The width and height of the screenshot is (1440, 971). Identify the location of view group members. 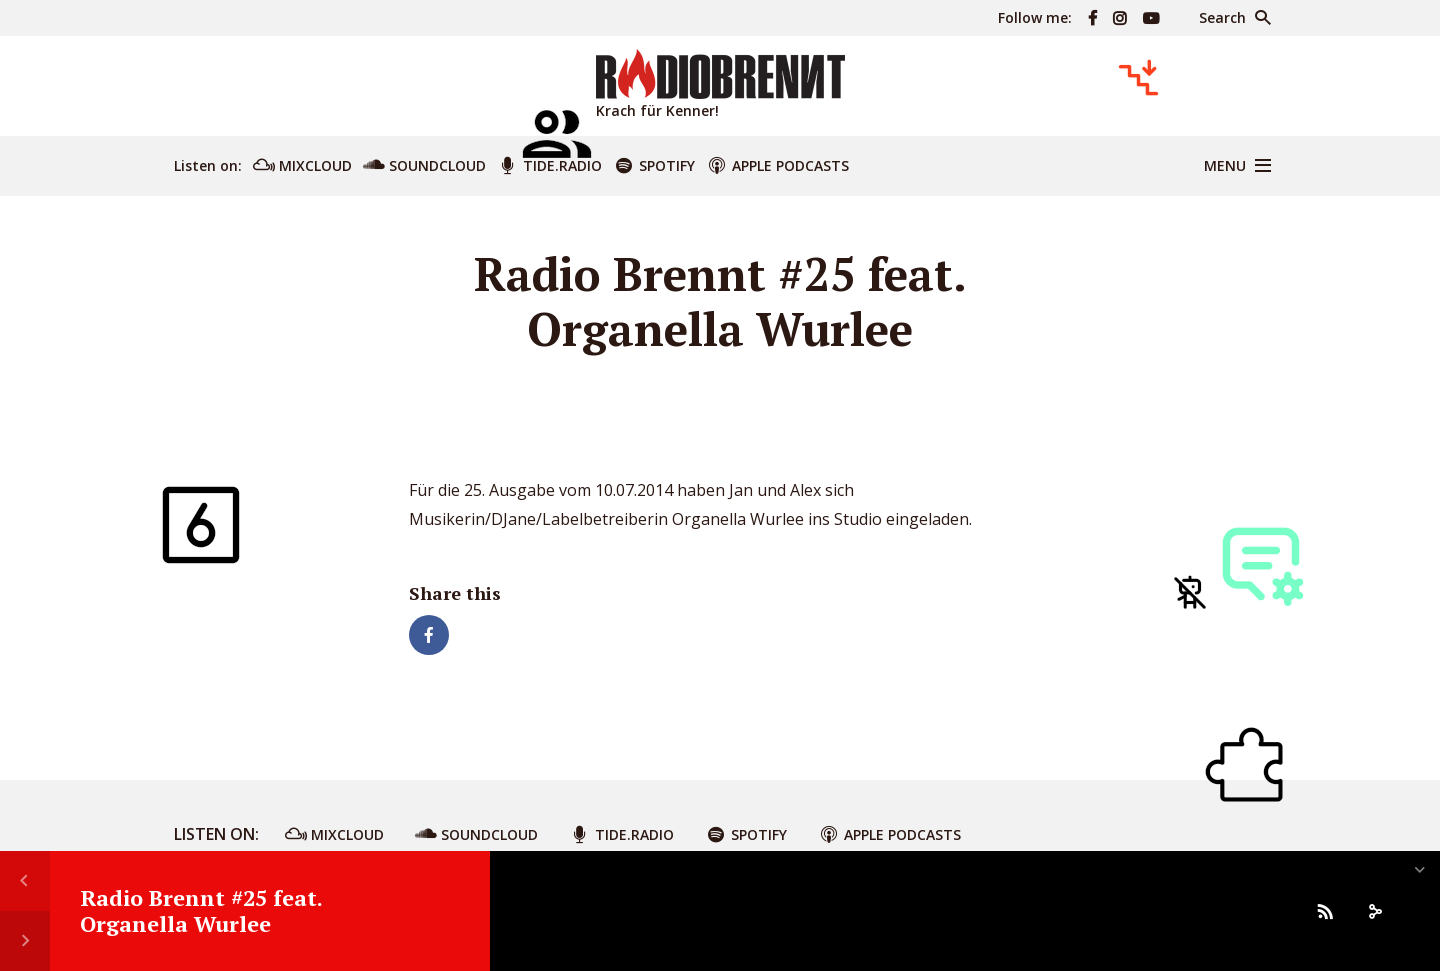
(557, 134).